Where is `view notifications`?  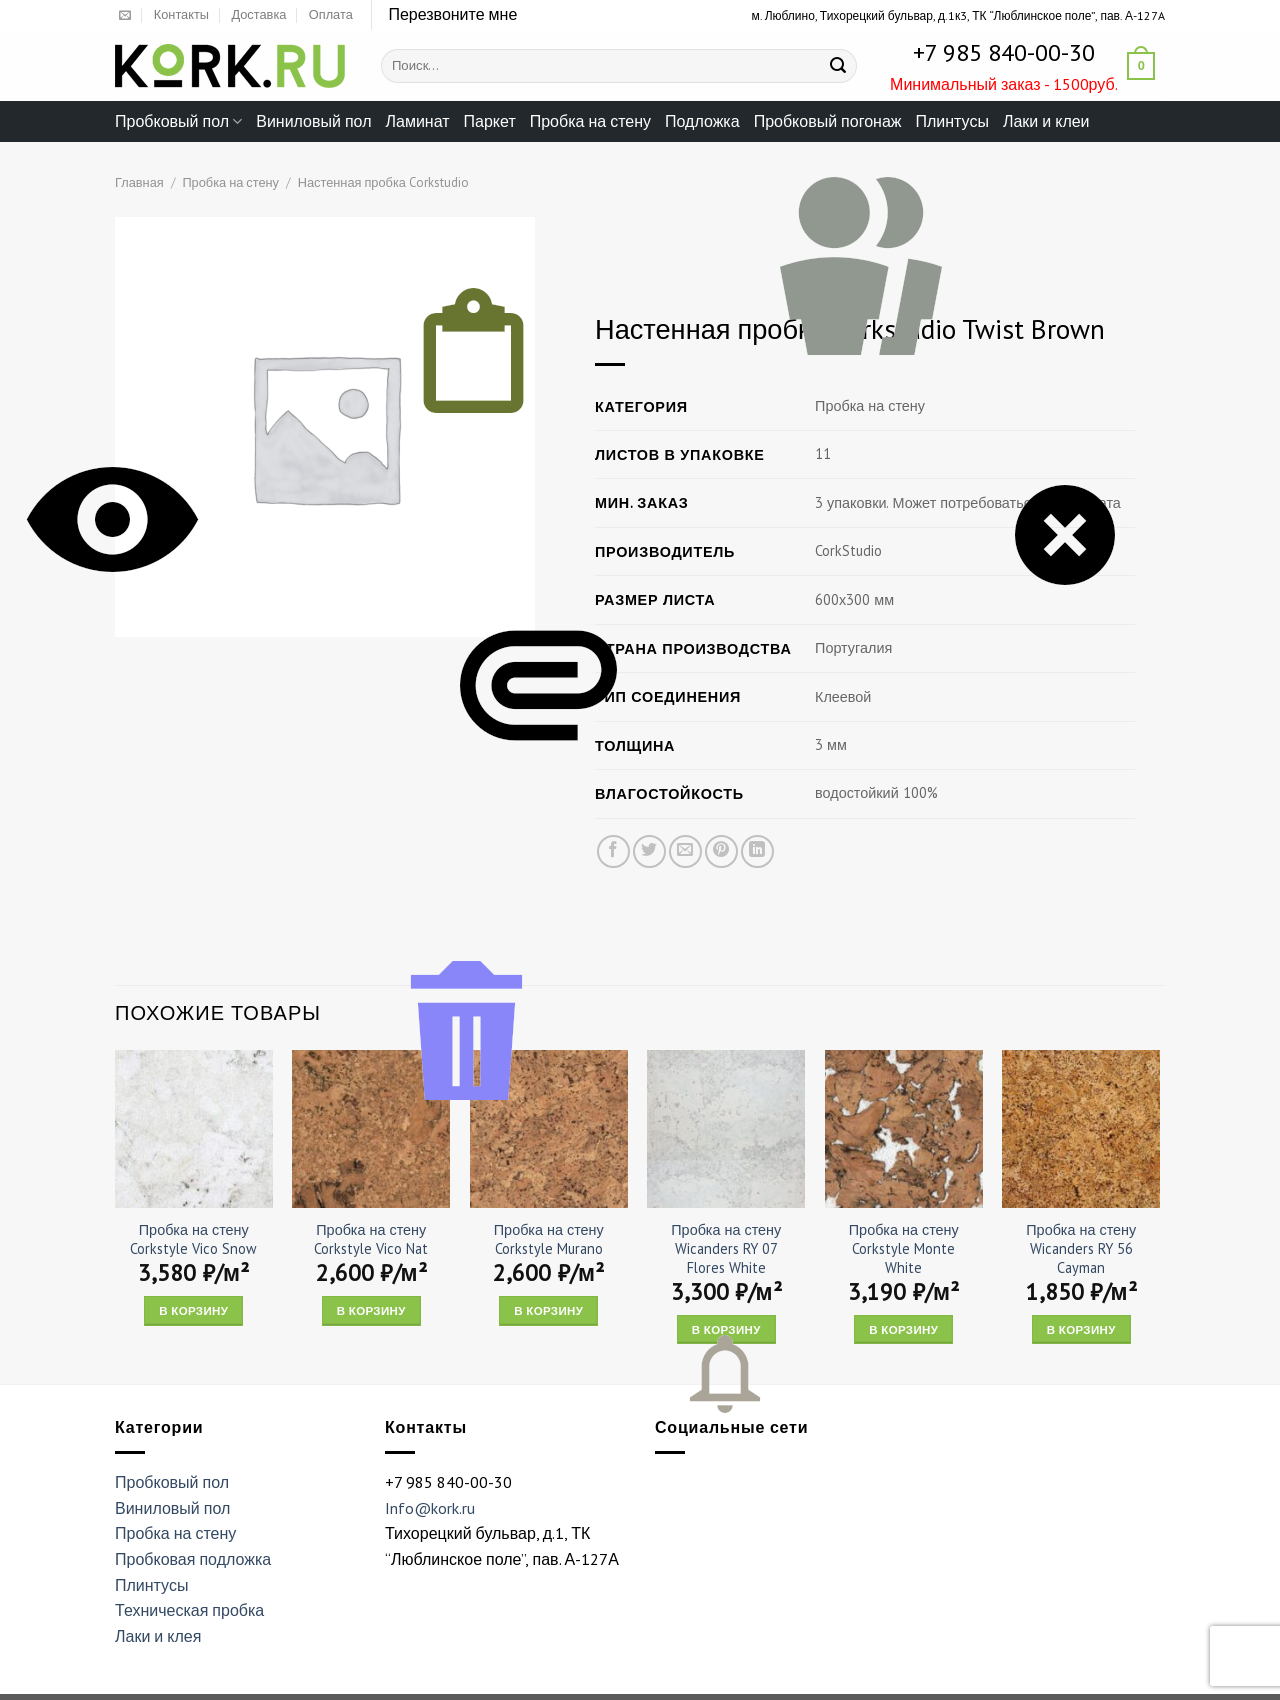
view notifications is located at coordinates (725, 1374).